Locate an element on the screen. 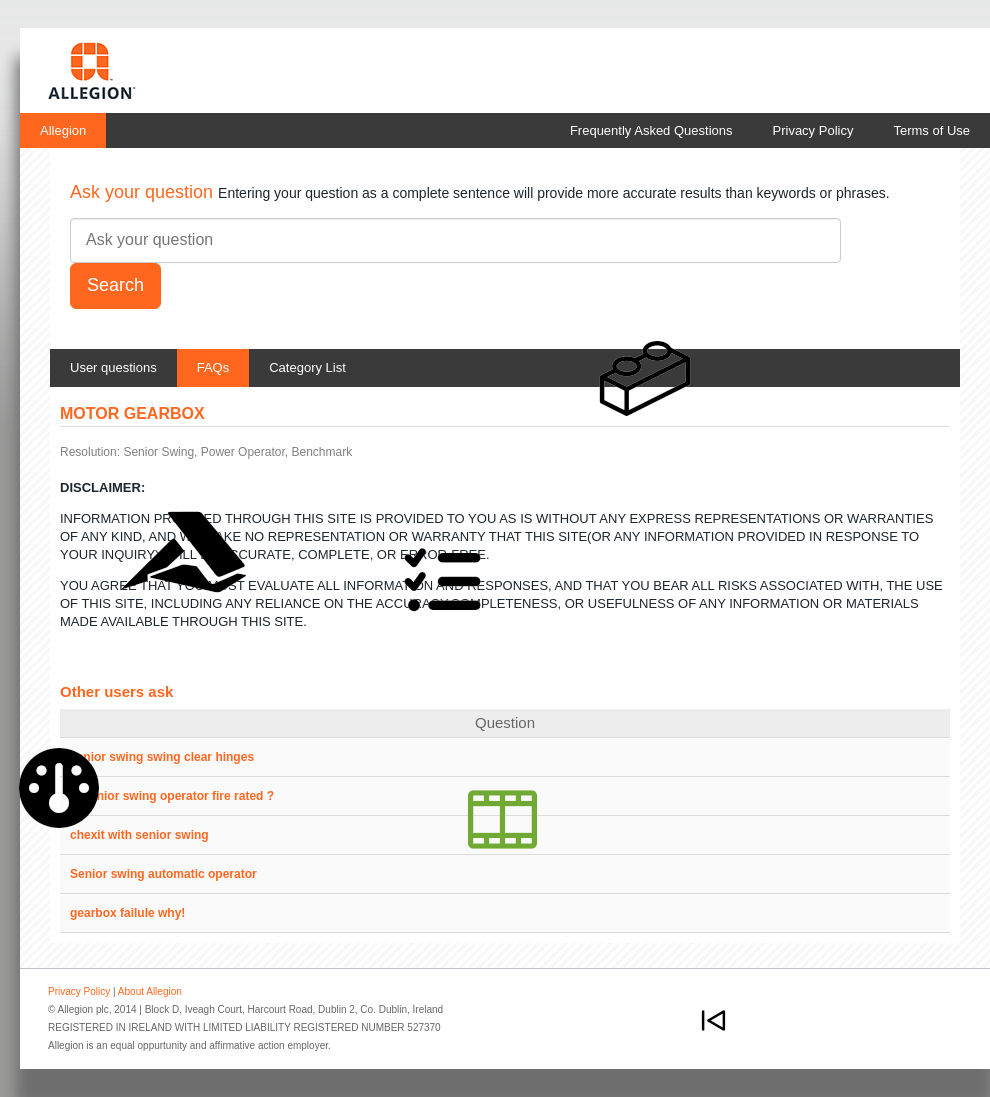  skip to previous track is located at coordinates (713, 1020).